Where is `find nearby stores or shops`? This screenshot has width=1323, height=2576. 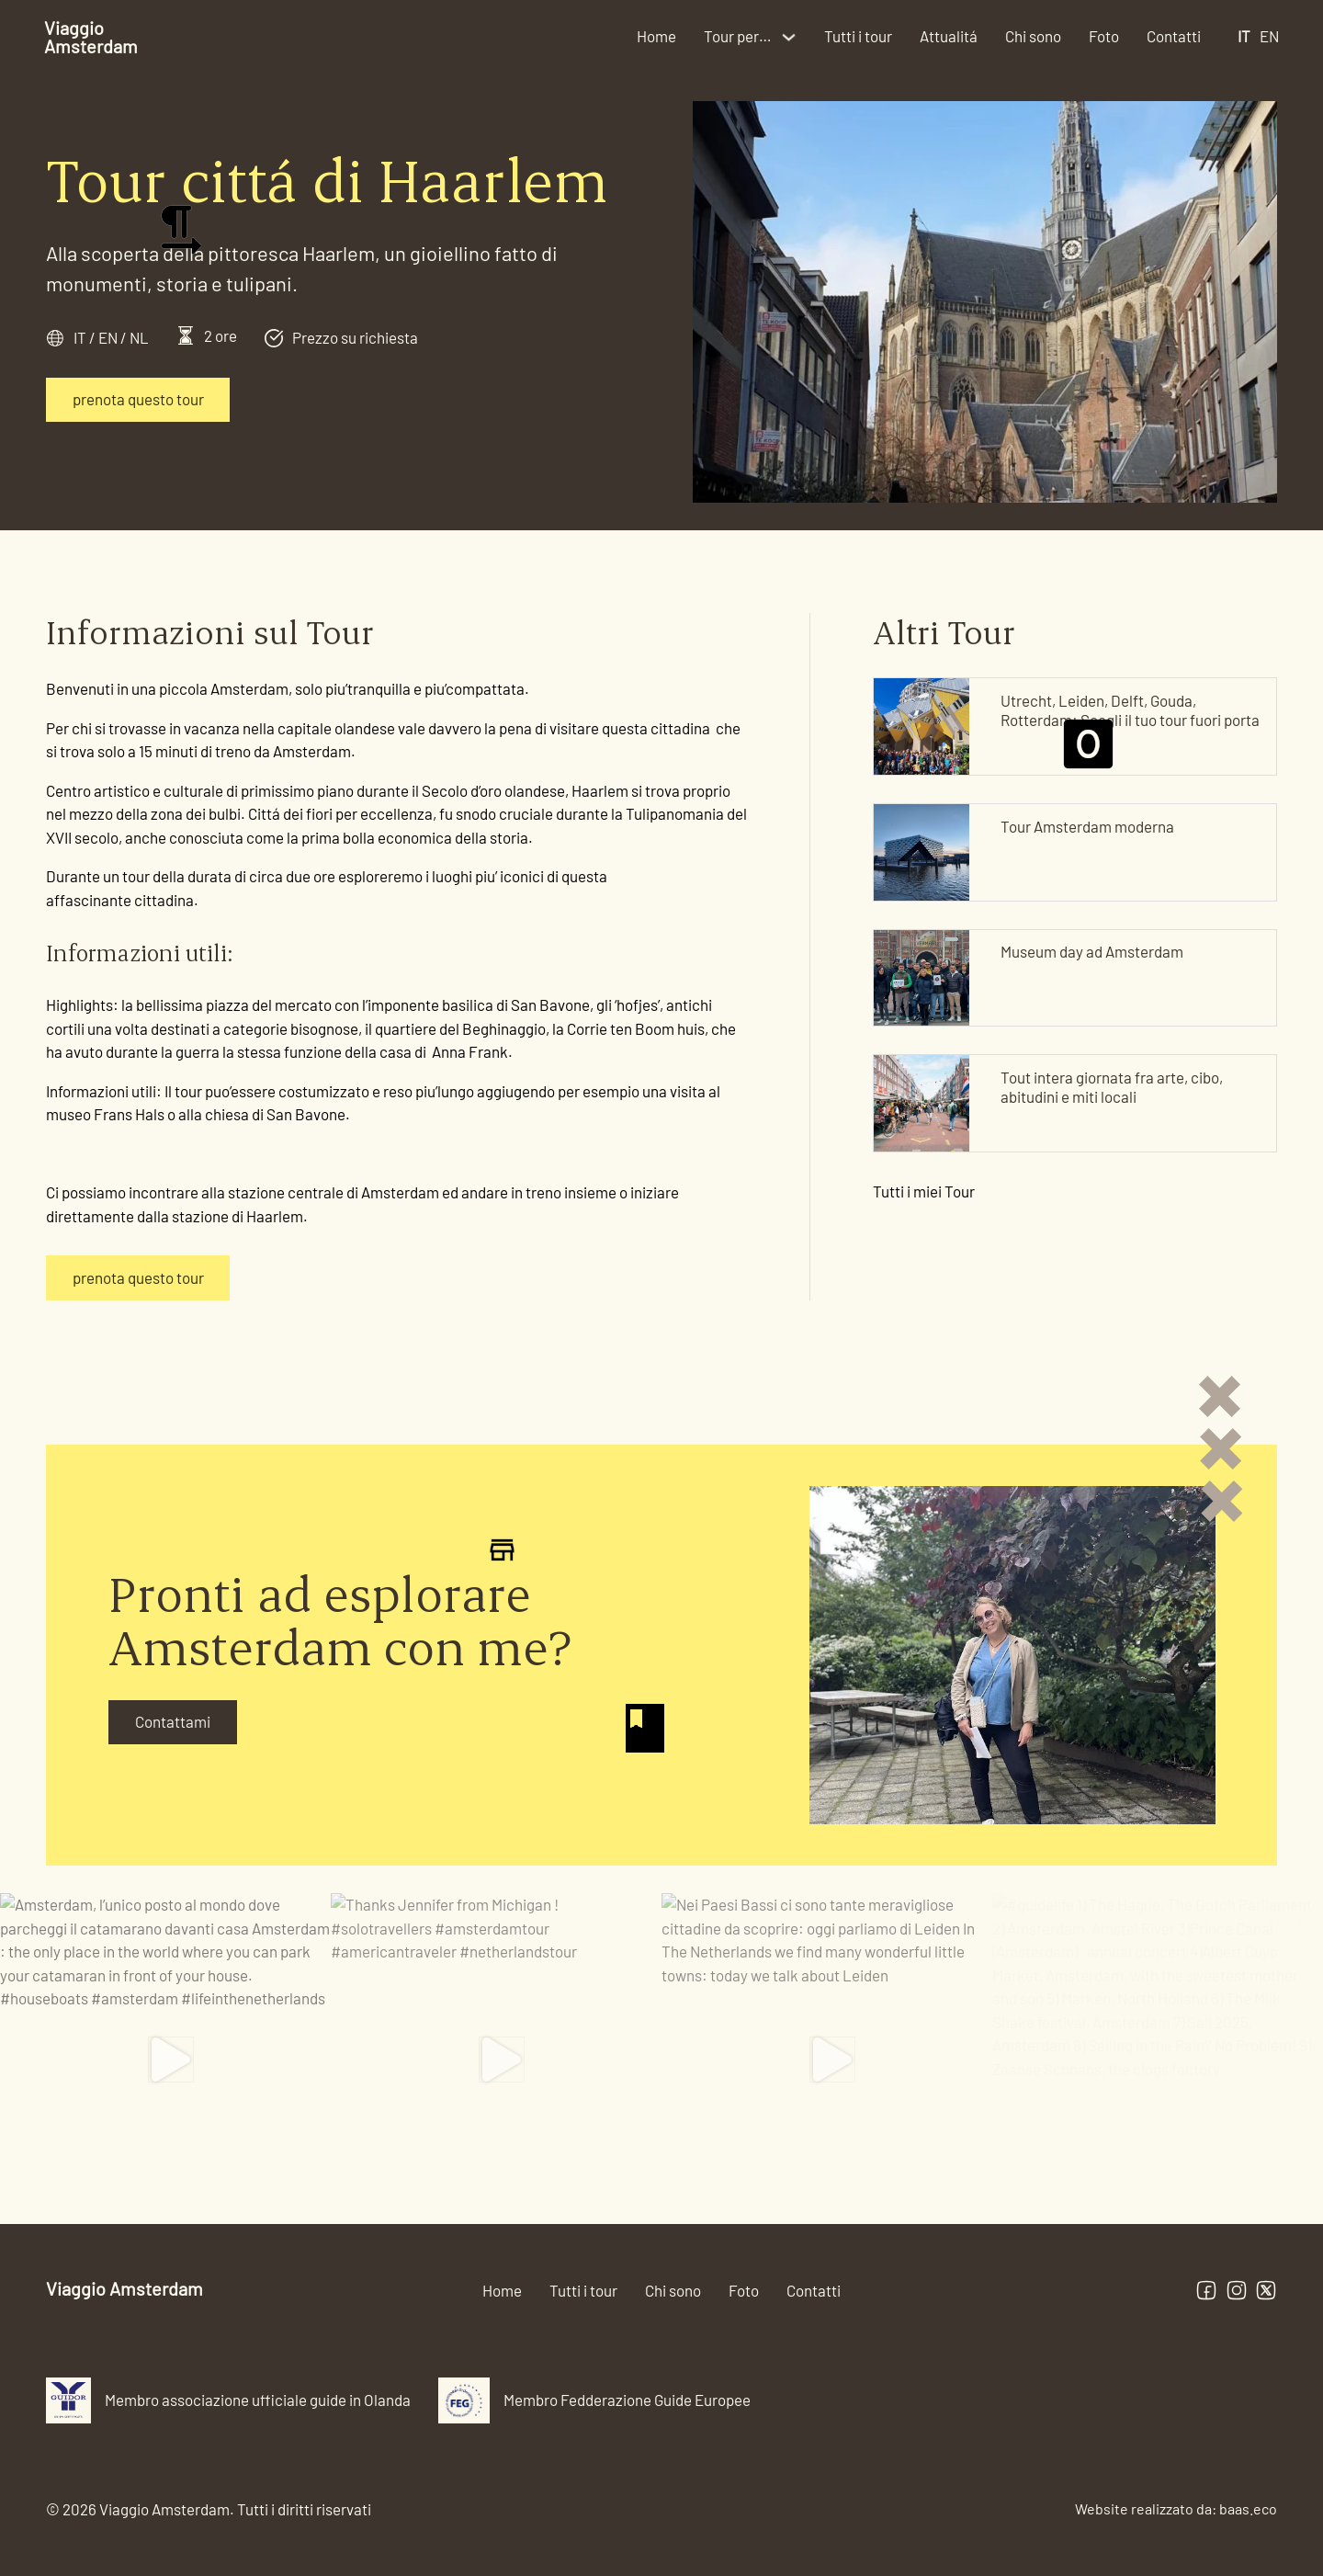
find nearby stores or shops is located at coordinates (502, 1549).